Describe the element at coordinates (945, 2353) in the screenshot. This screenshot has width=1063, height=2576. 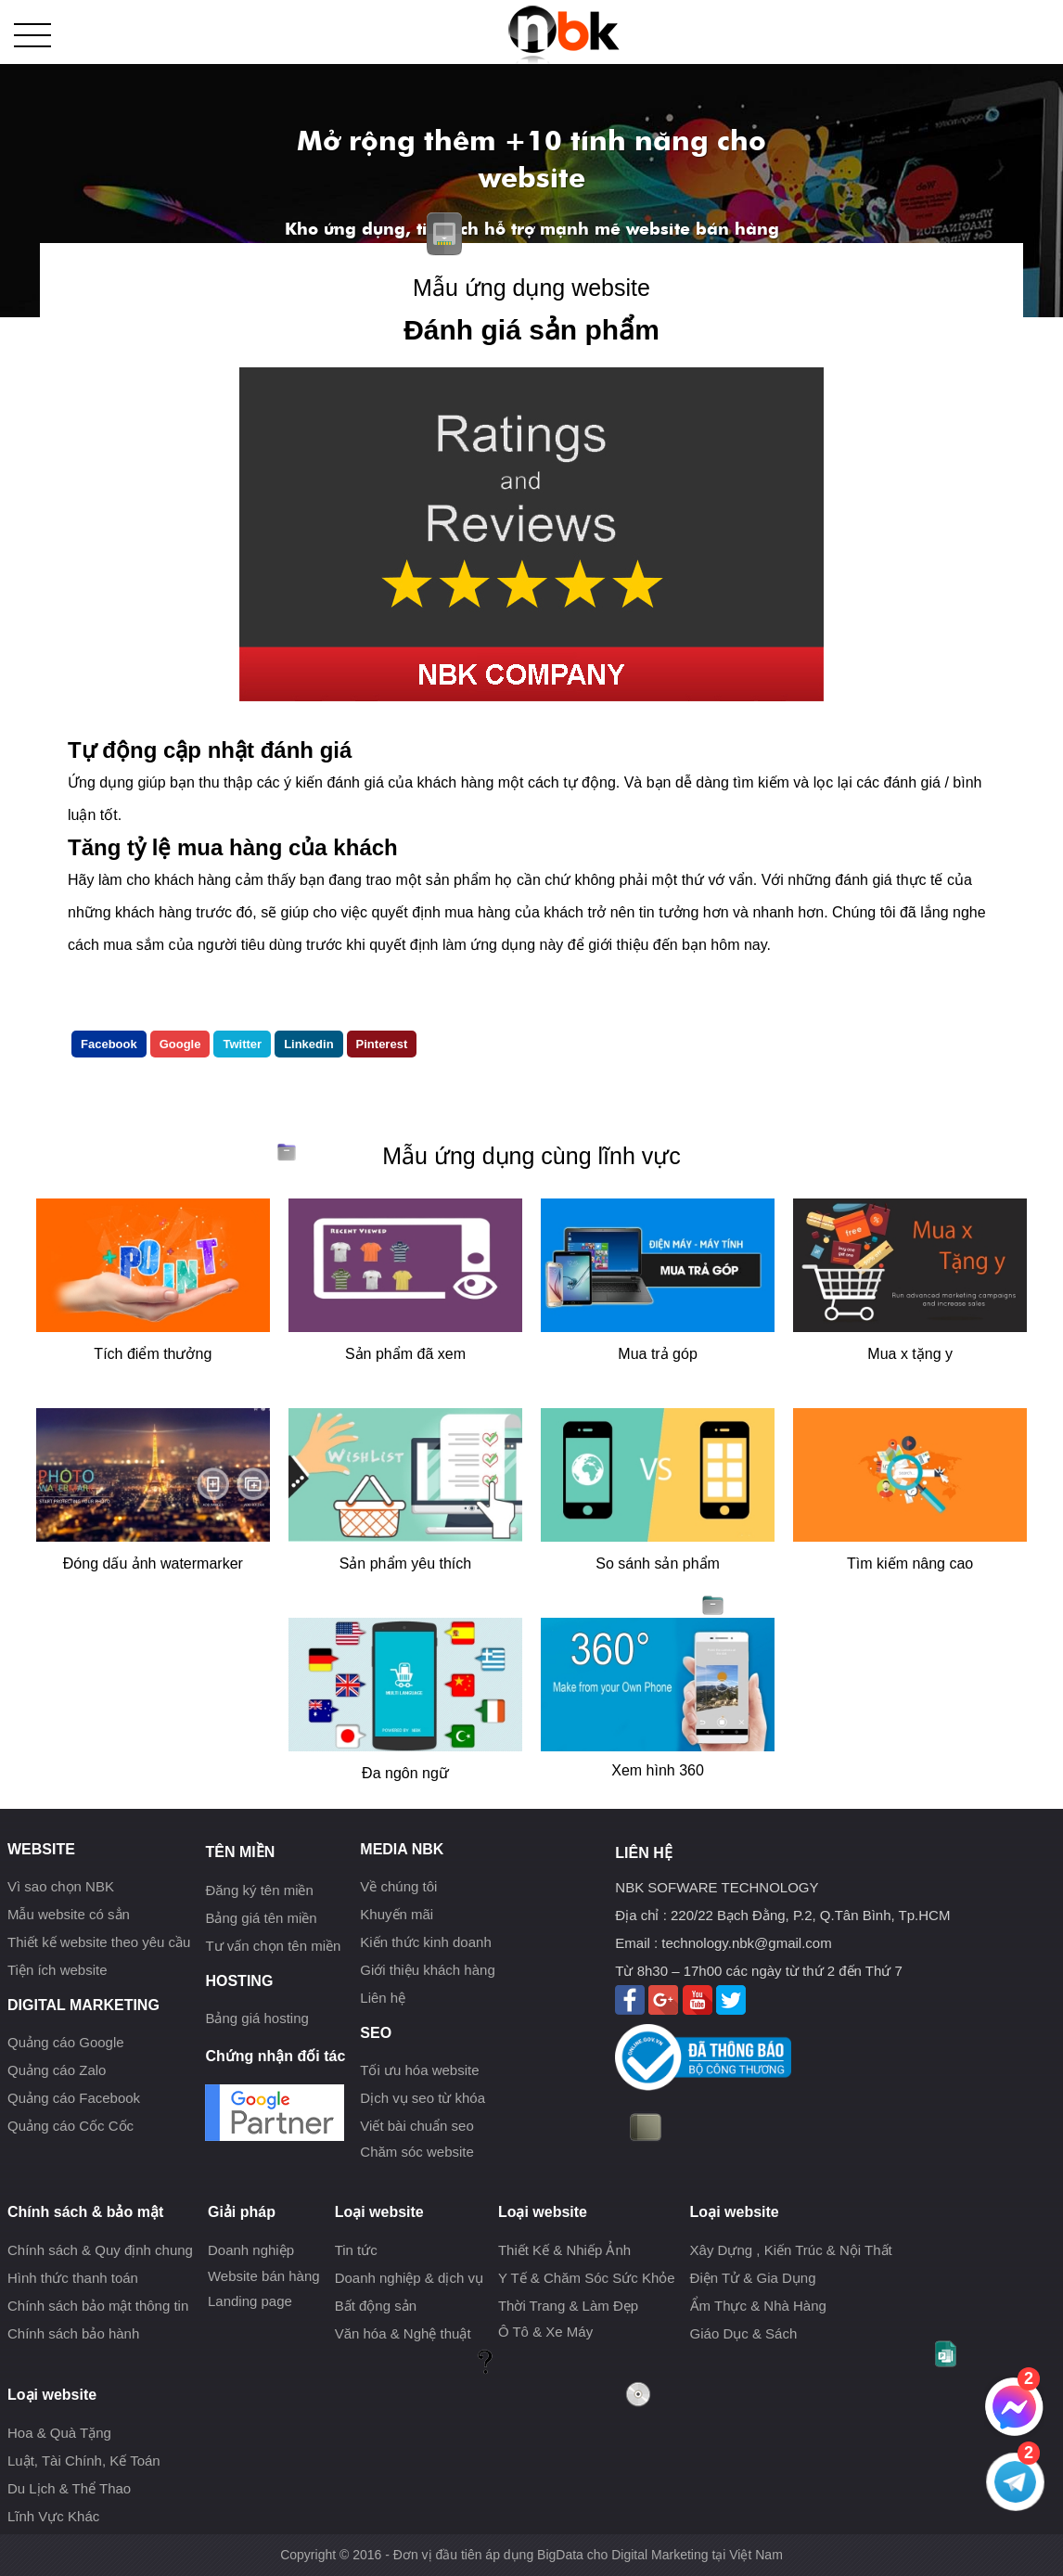
I see `microsoft publisher document file` at that location.